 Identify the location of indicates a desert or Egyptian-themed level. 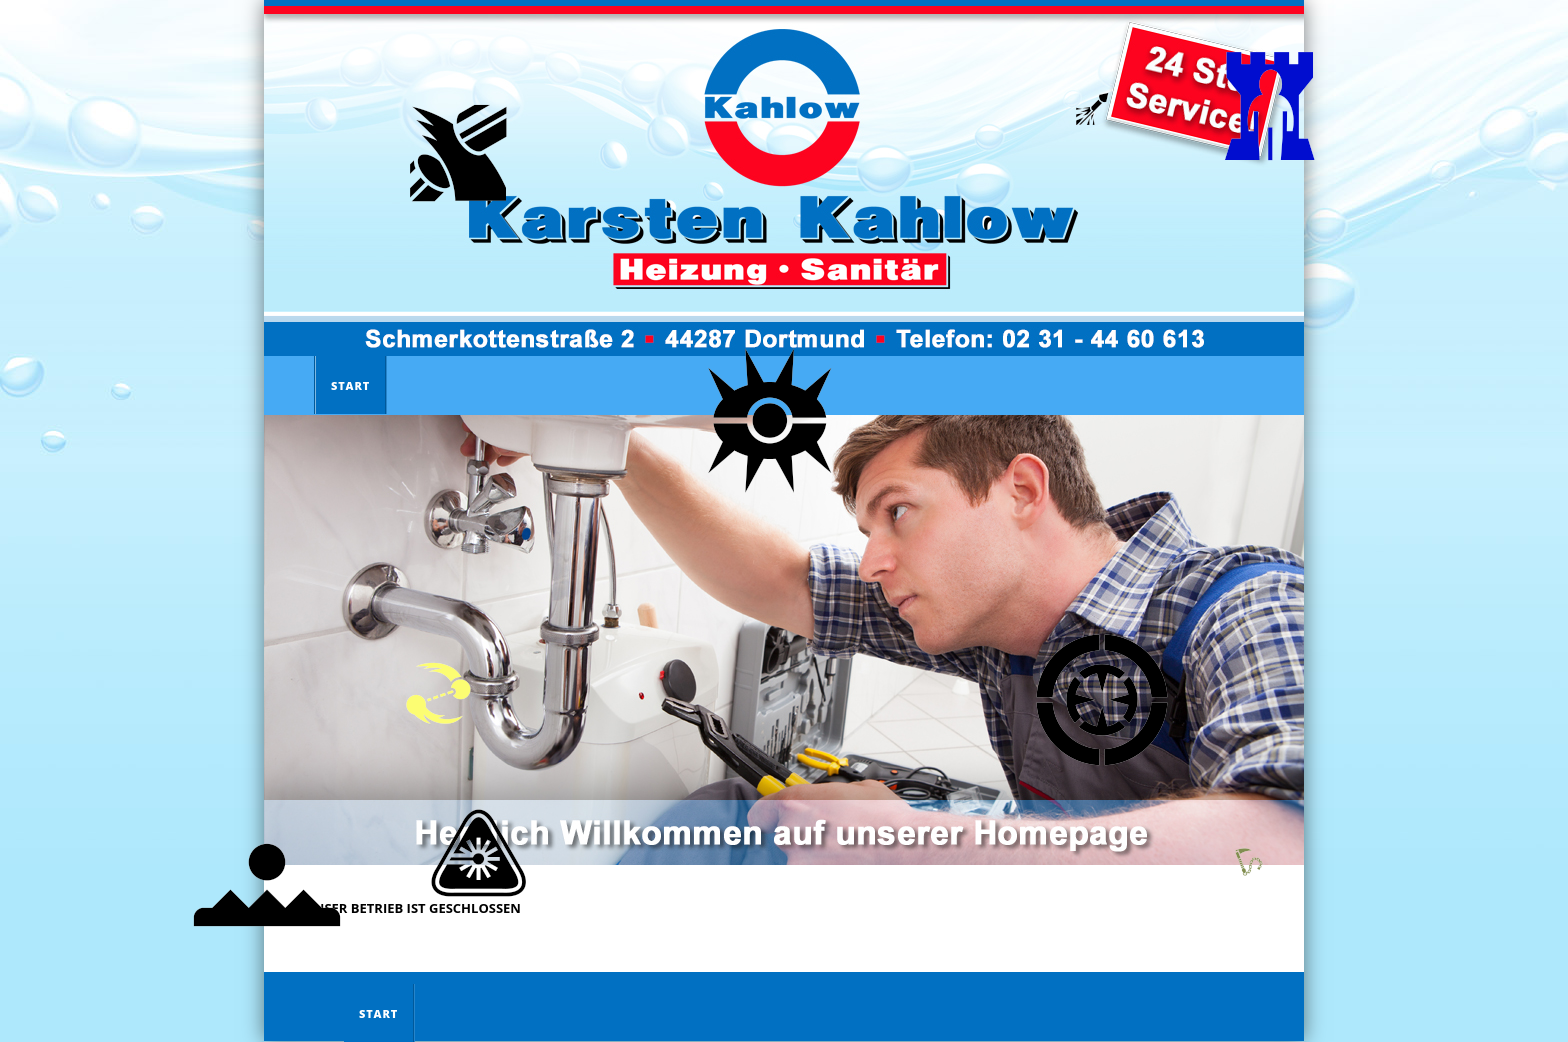
(267, 885).